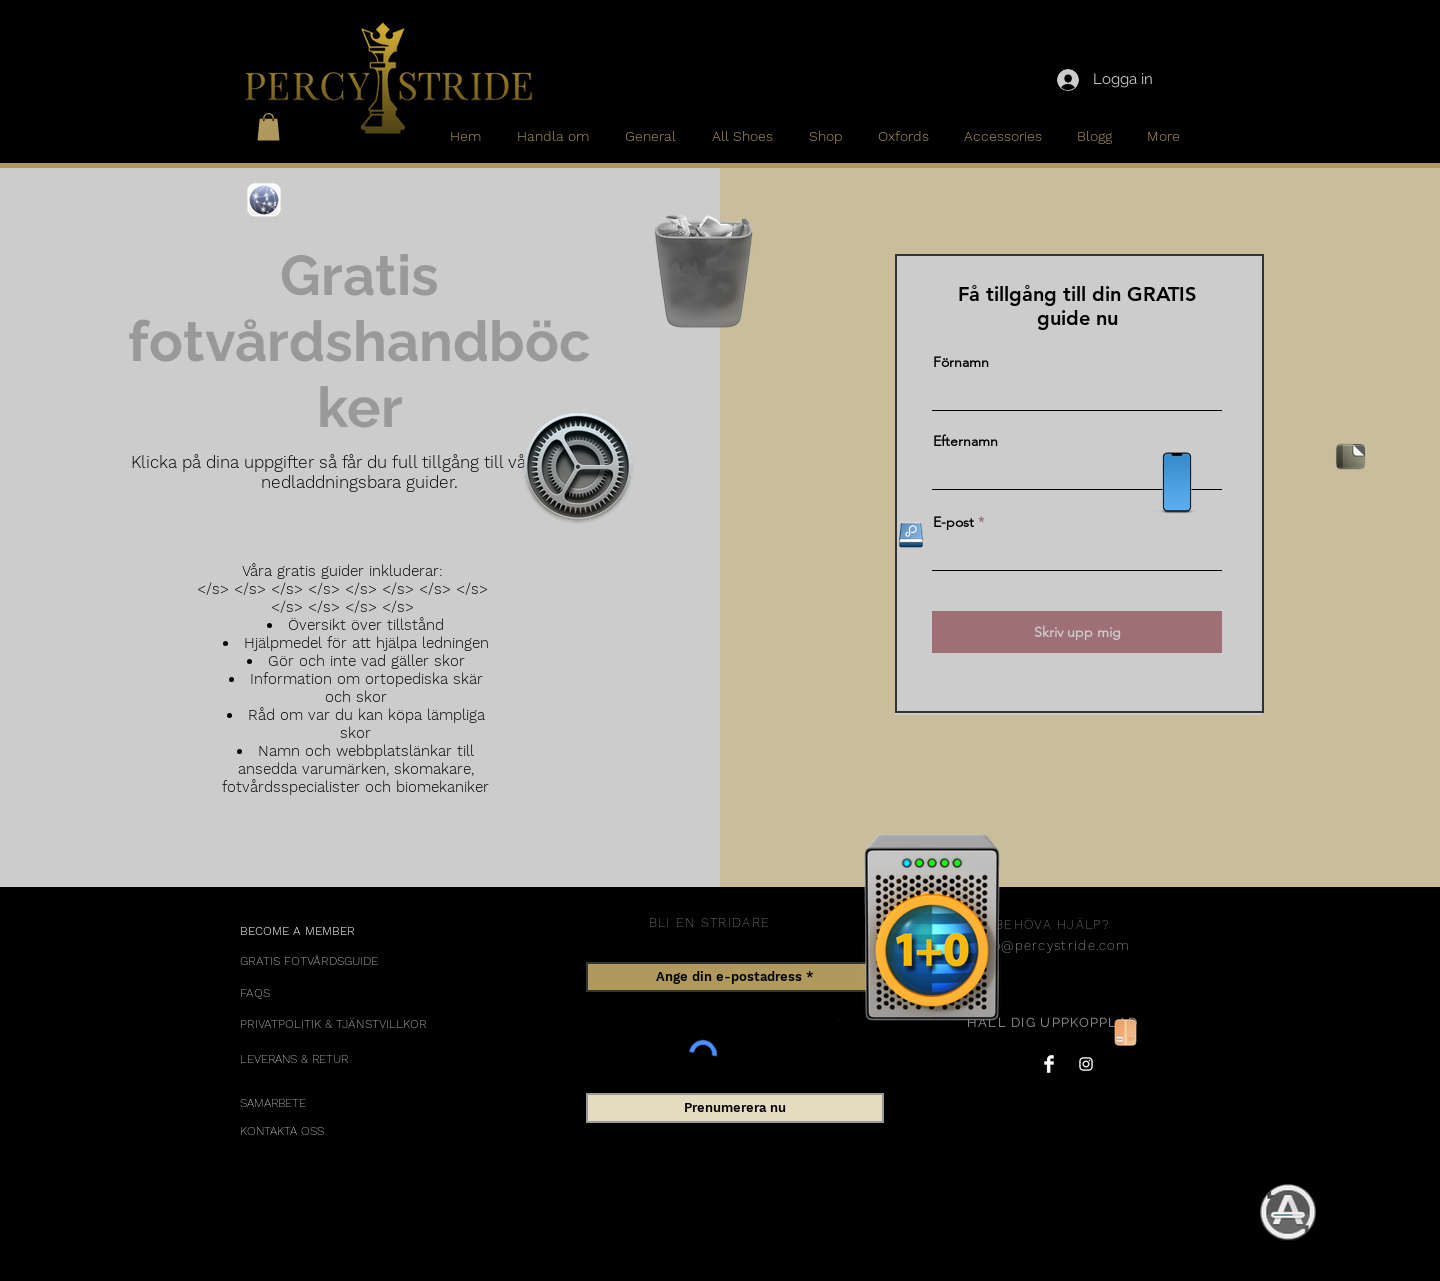 The image size is (1440, 1281). Describe the element at coordinates (911, 536) in the screenshot. I see `Promise Technology storage device or RAID controller` at that location.